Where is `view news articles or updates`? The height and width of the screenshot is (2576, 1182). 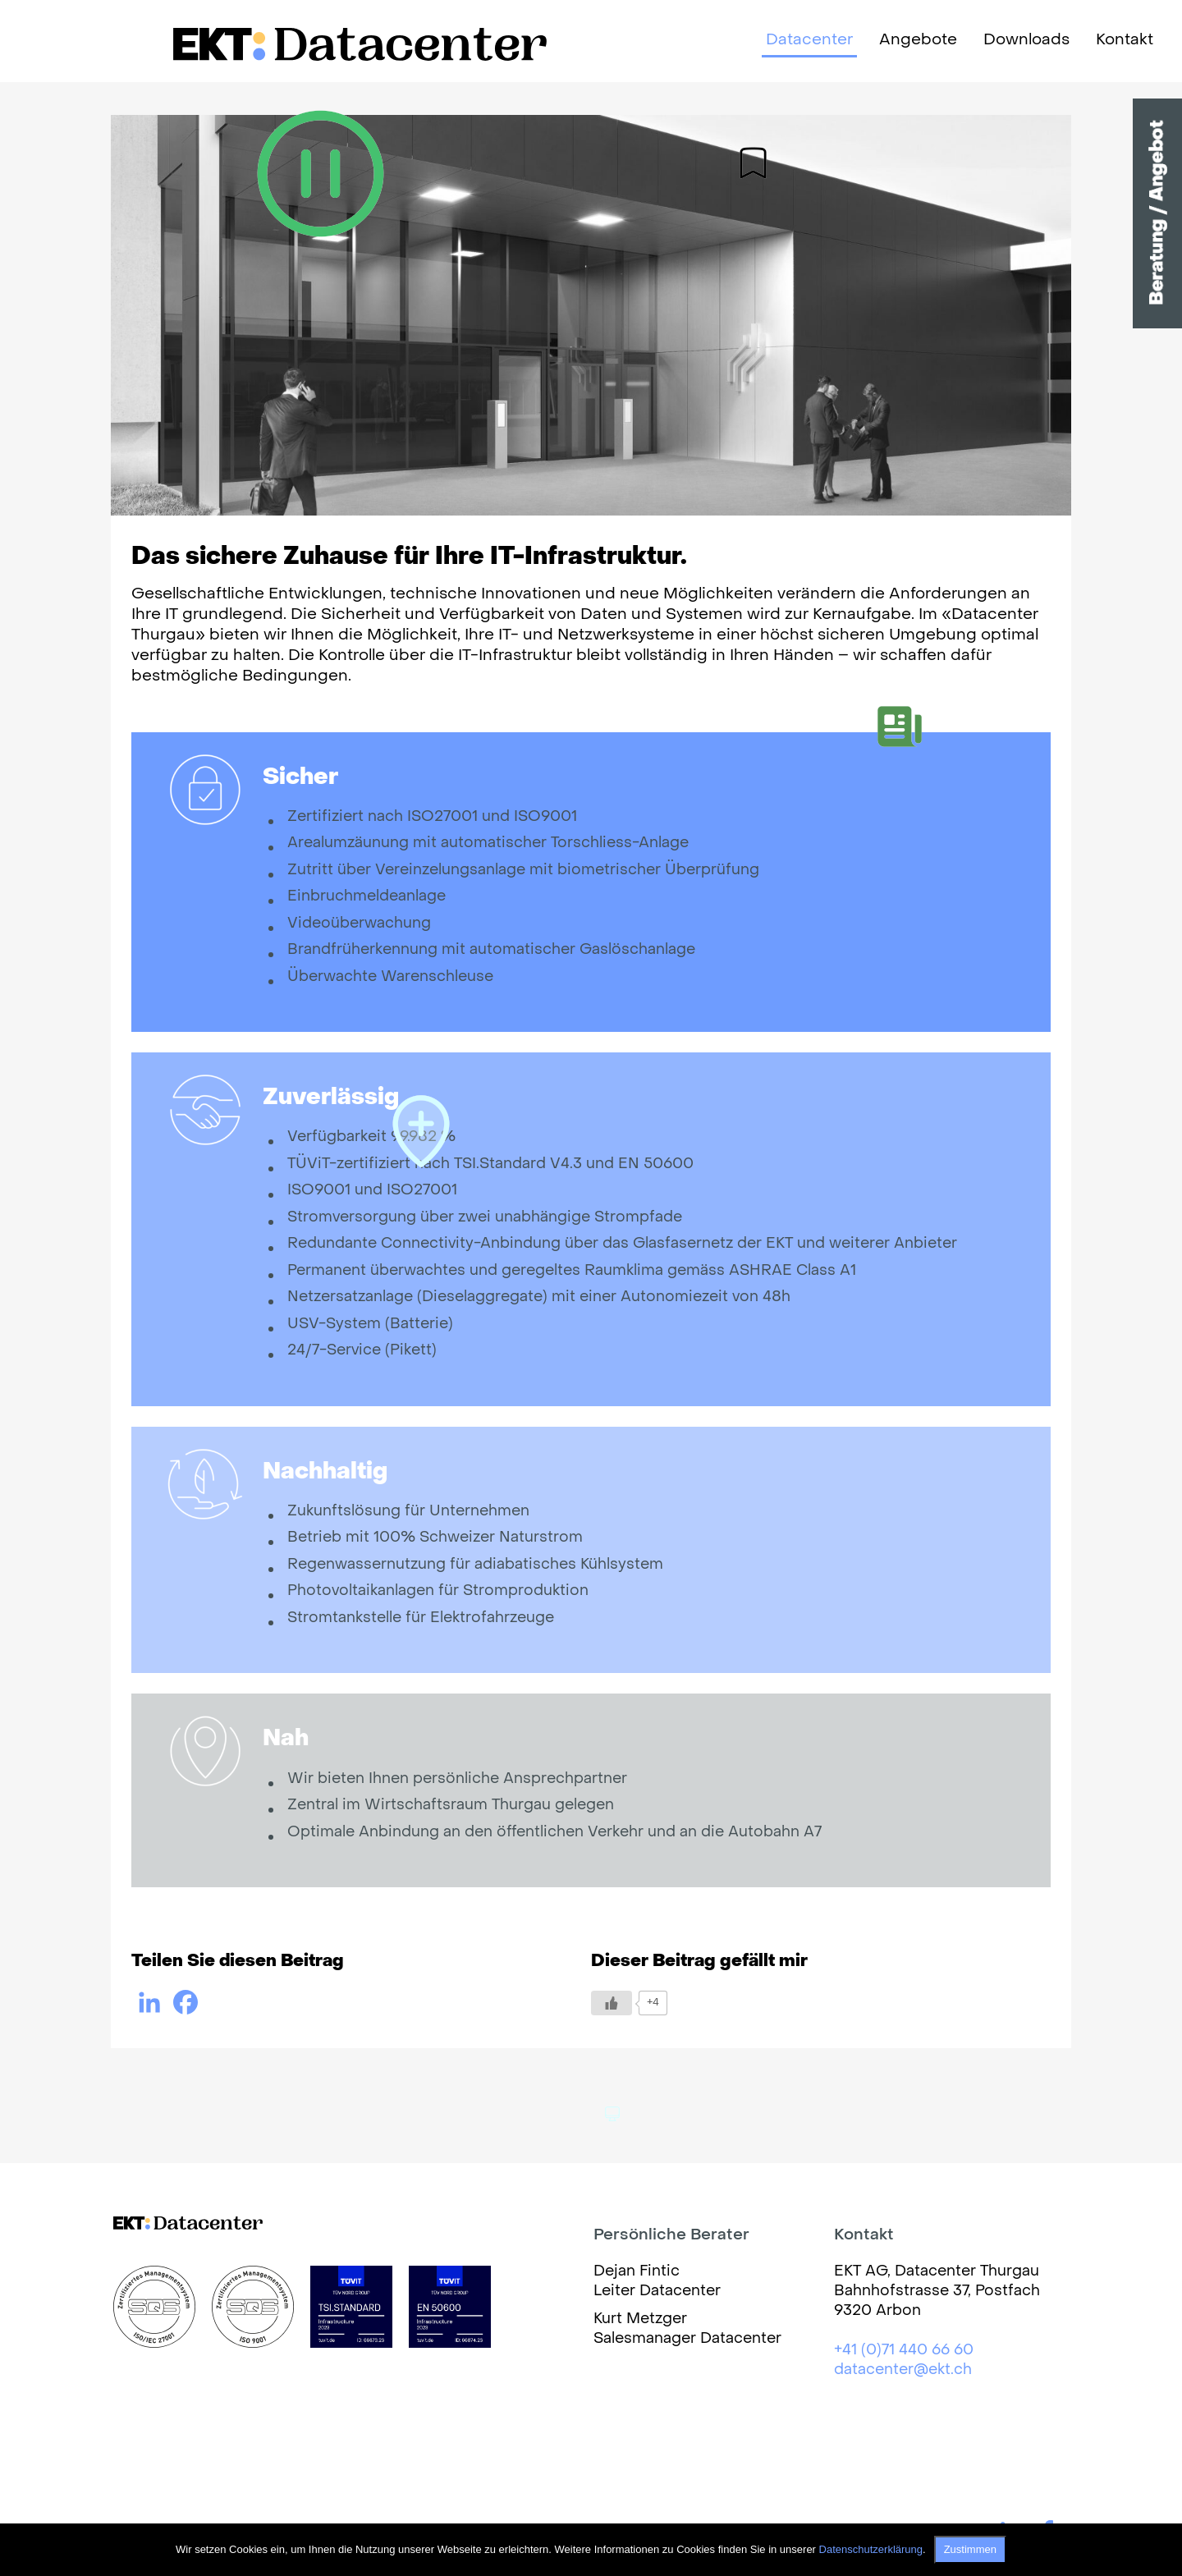 view news articles or updates is located at coordinates (900, 727).